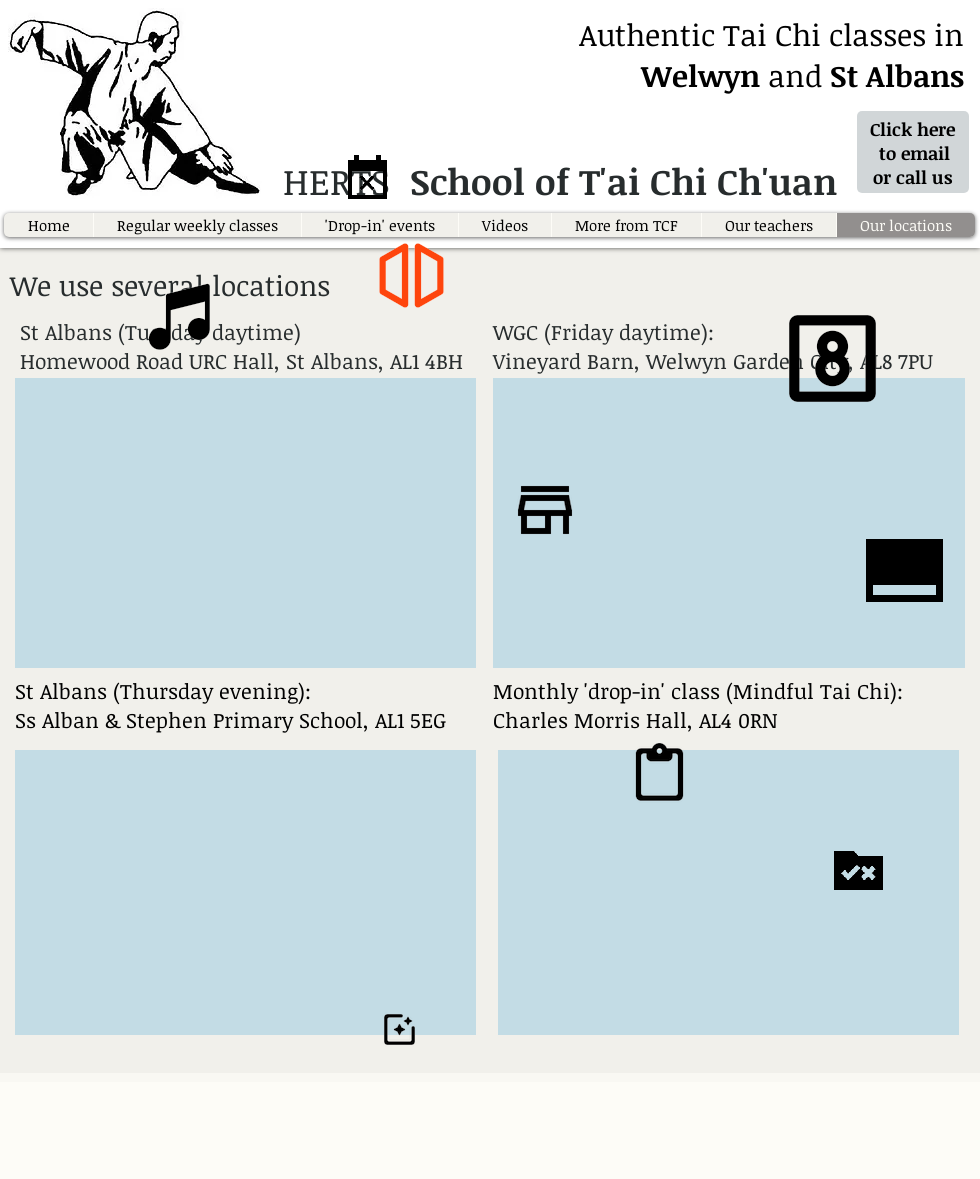 The height and width of the screenshot is (1179, 980). I want to click on indicates a cancelled or unavailable event, so click(367, 179).